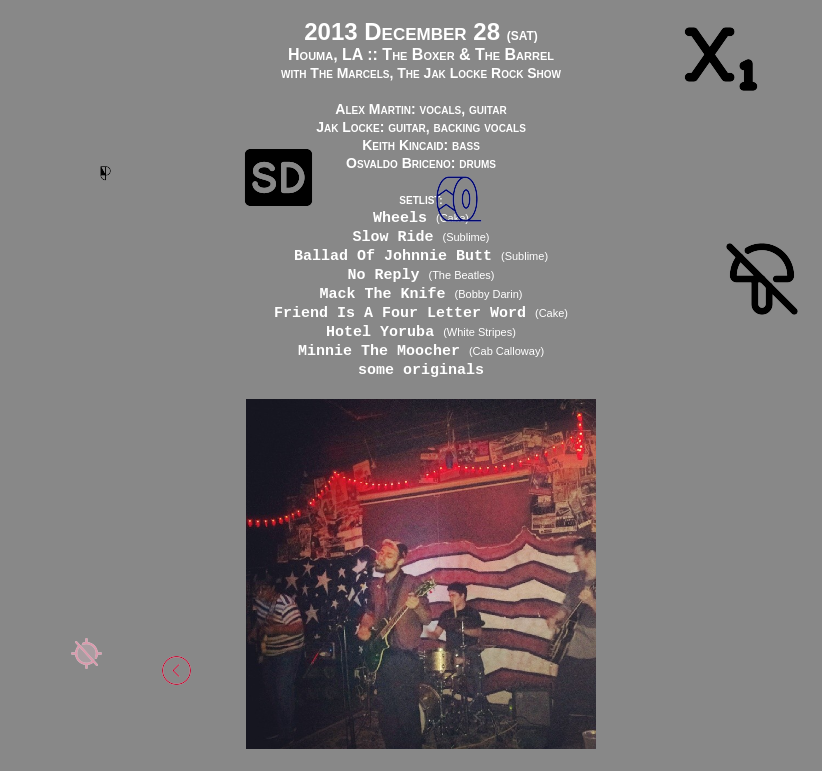  I want to click on indicates mushroom-free or no mushrooms, so click(762, 279).